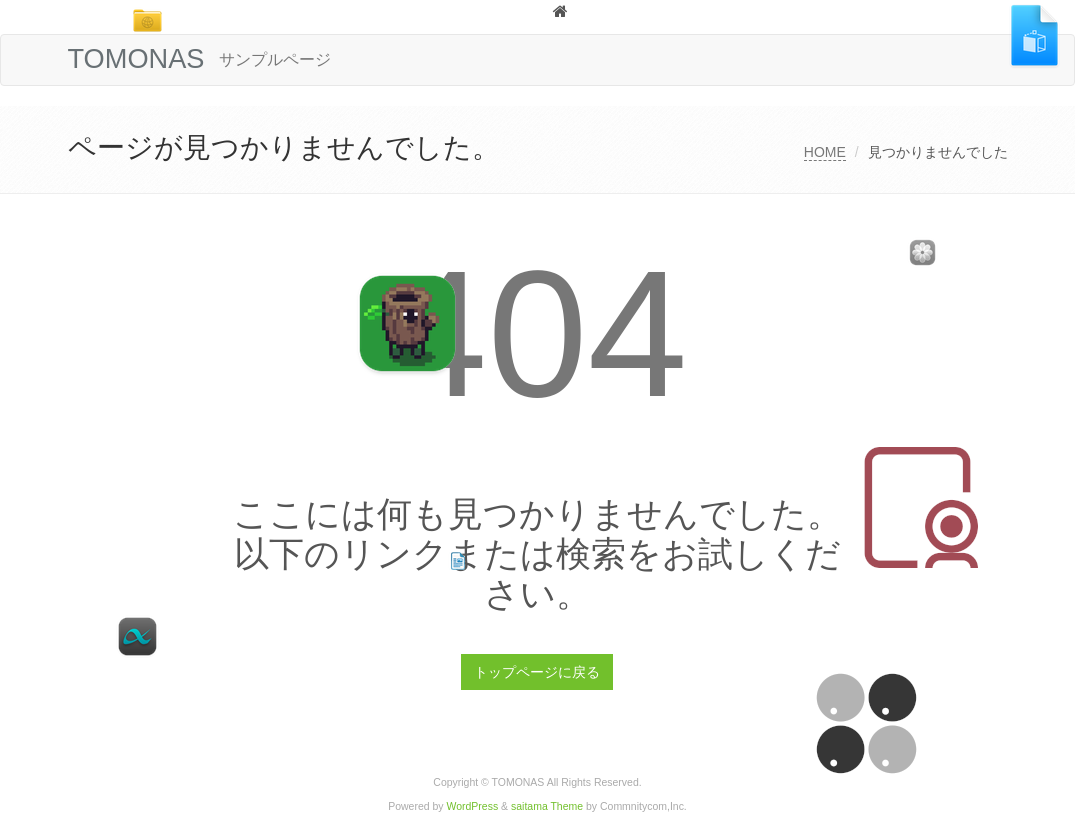 This screenshot has height=819, width=1075. What do you see at coordinates (1034, 36) in the screenshot?
I see `a DGN file (MicroStation CAD drawing)` at bounding box center [1034, 36].